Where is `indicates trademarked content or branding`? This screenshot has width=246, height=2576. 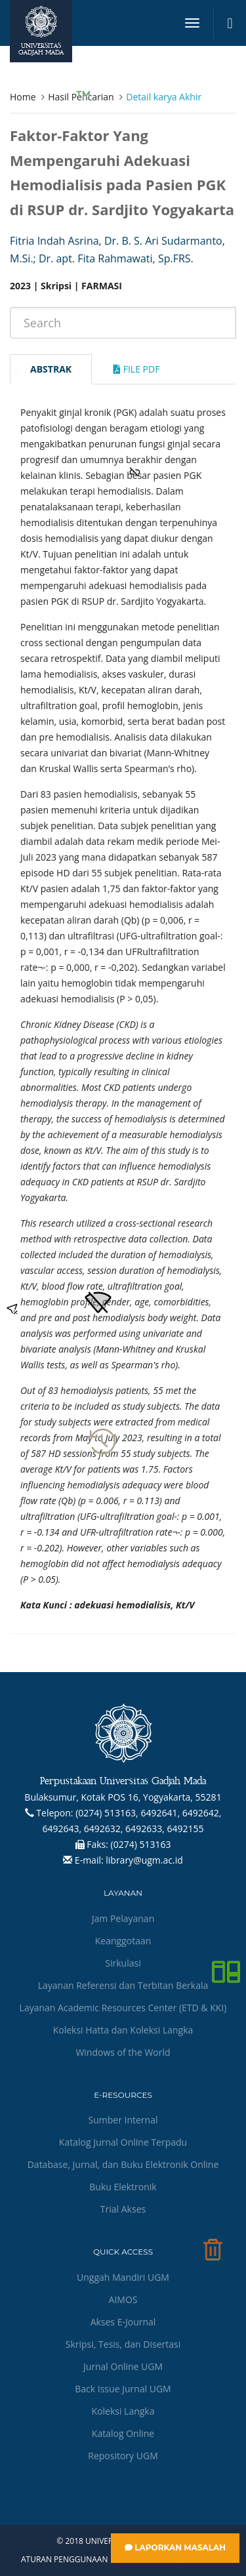 indicates trademarked content or branding is located at coordinates (83, 94).